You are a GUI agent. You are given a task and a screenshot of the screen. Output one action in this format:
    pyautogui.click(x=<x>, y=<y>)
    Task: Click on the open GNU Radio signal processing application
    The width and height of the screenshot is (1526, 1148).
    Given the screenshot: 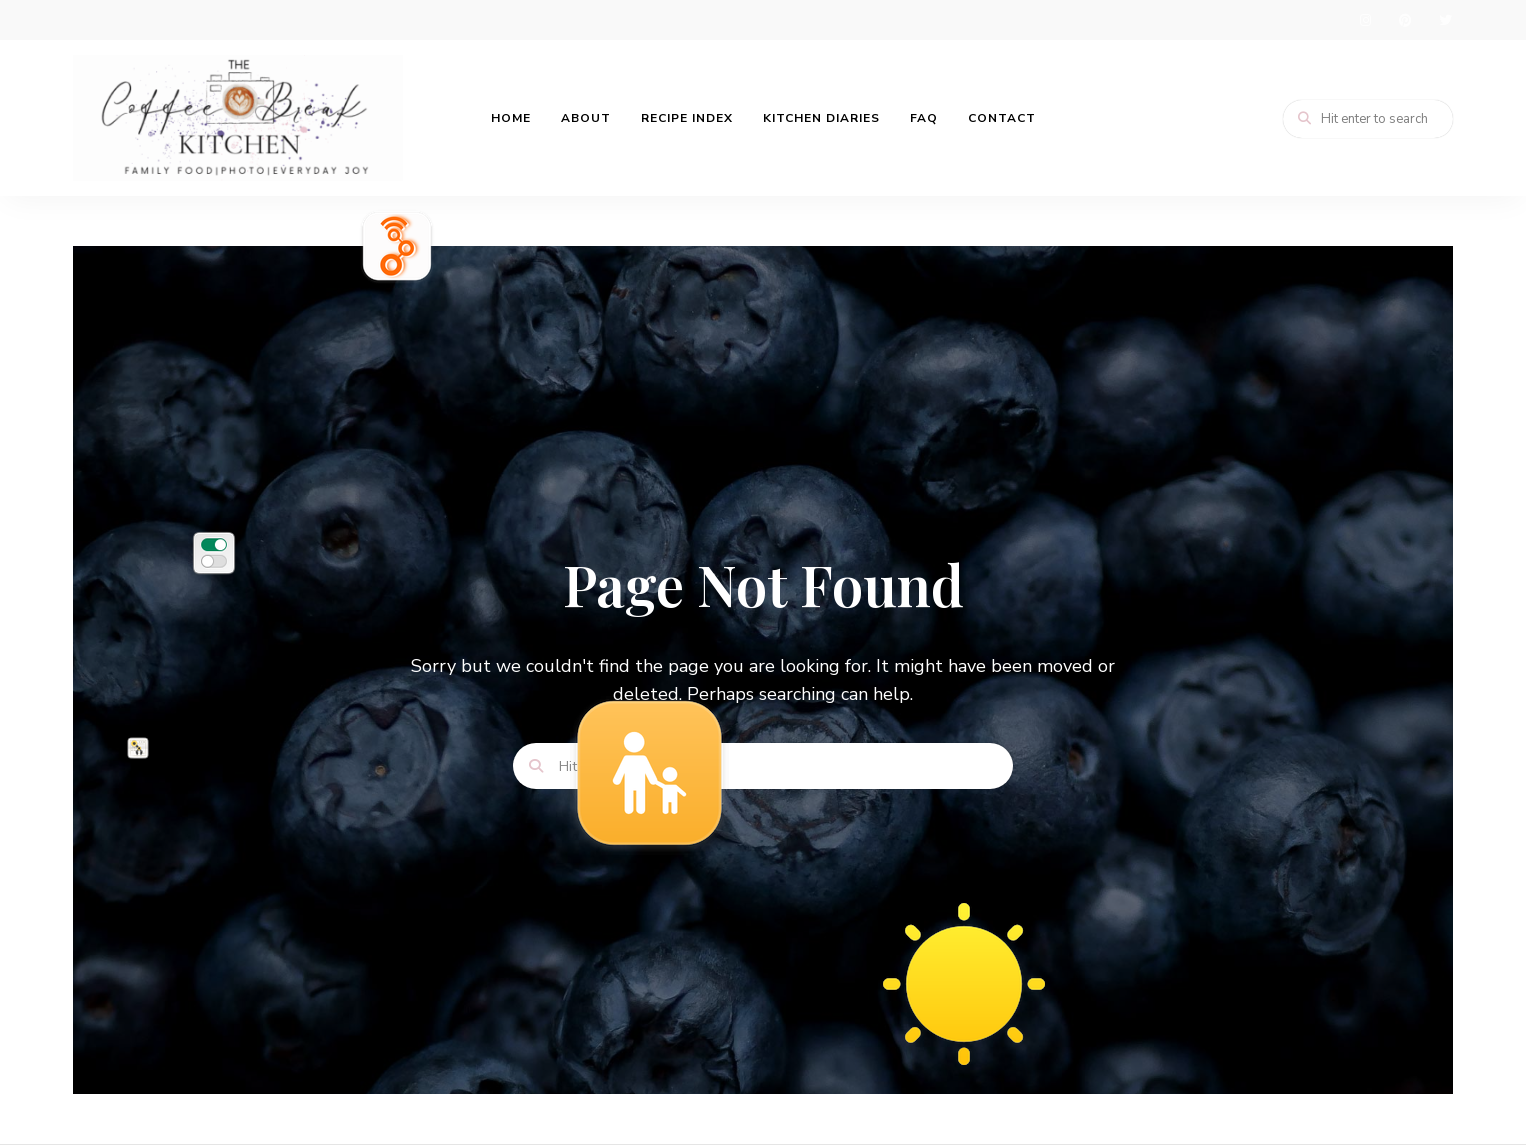 What is the action you would take?
    pyautogui.click(x=397, y=247)
    